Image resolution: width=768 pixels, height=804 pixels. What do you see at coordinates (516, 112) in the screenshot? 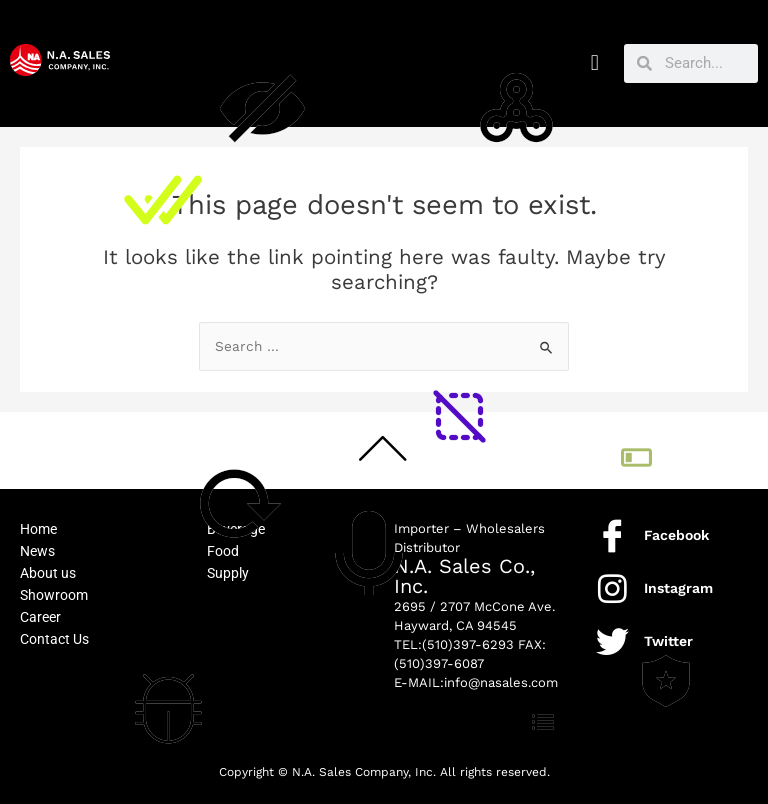
I see `indicates loading or processing in progress` at bounding box center [516, 112].